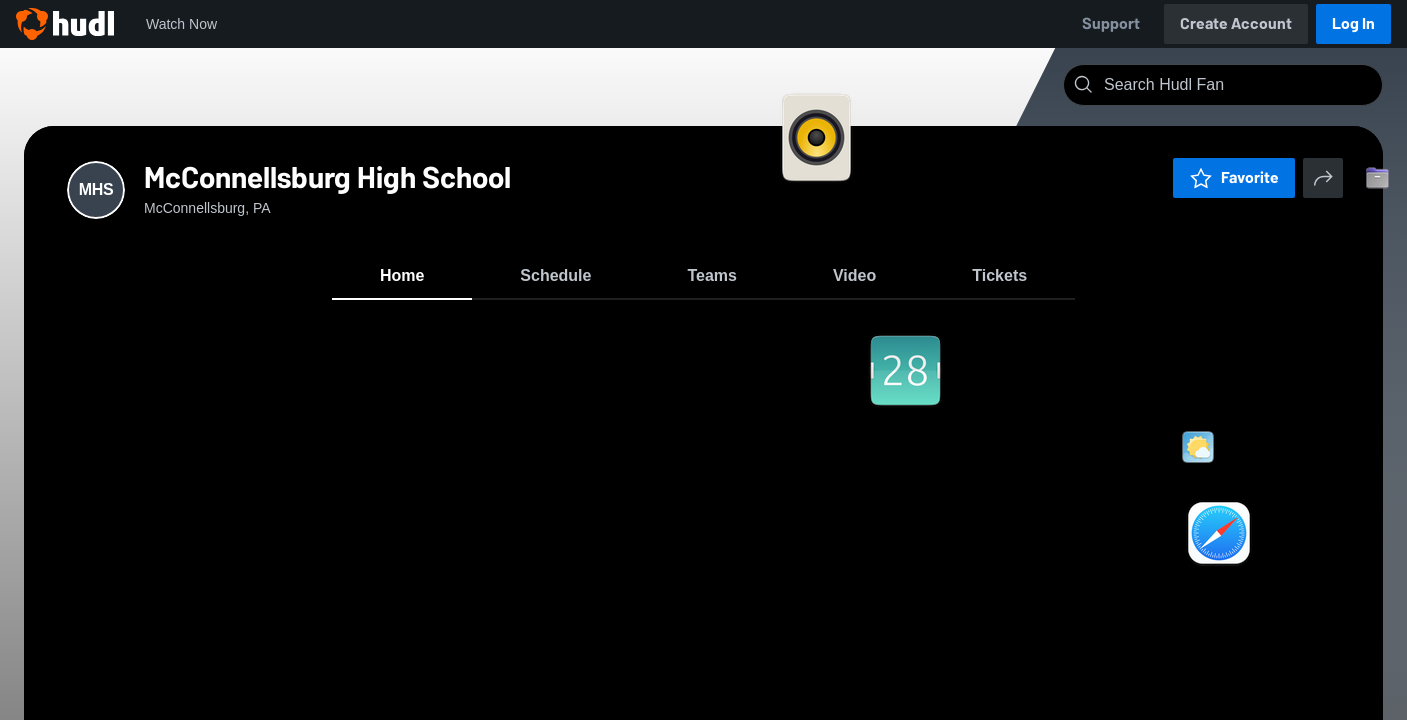 This screenshot has height=720, width=1407. Describe the element at coordinates (816, 137) in the screenshot. I see `open Rhythmbox music player` at that location.